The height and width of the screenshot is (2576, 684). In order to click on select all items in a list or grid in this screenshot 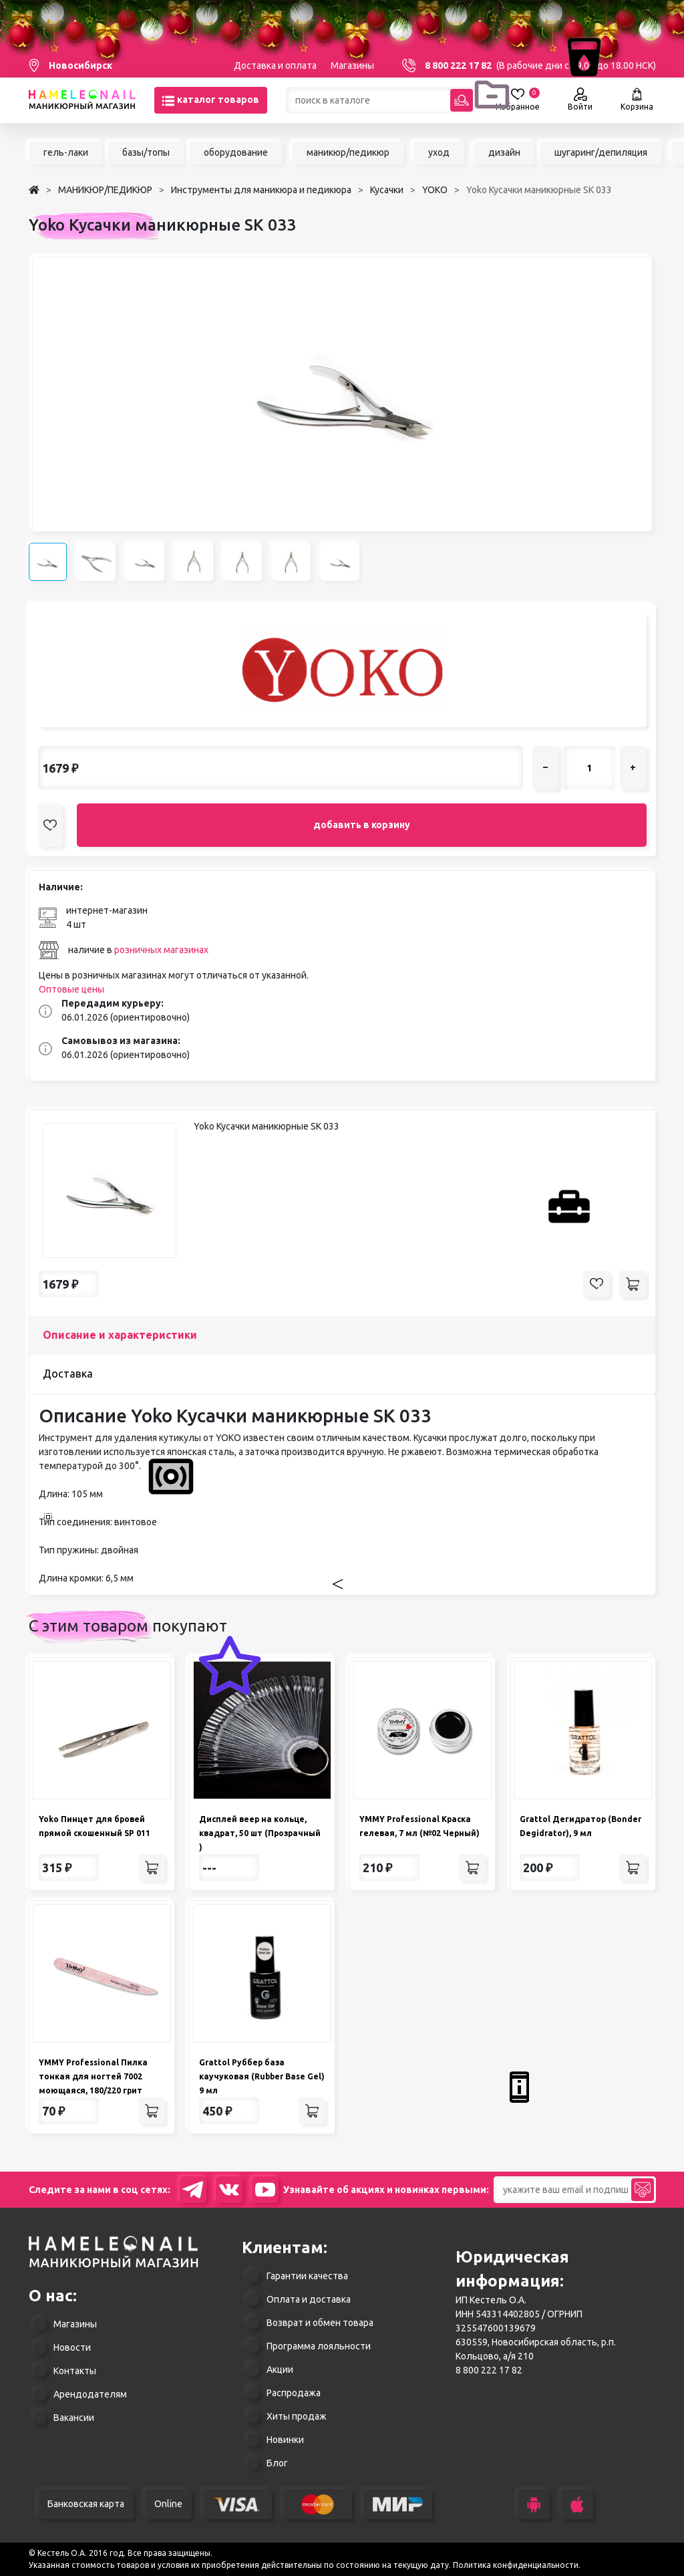, I will do `click(48, 1517)`.